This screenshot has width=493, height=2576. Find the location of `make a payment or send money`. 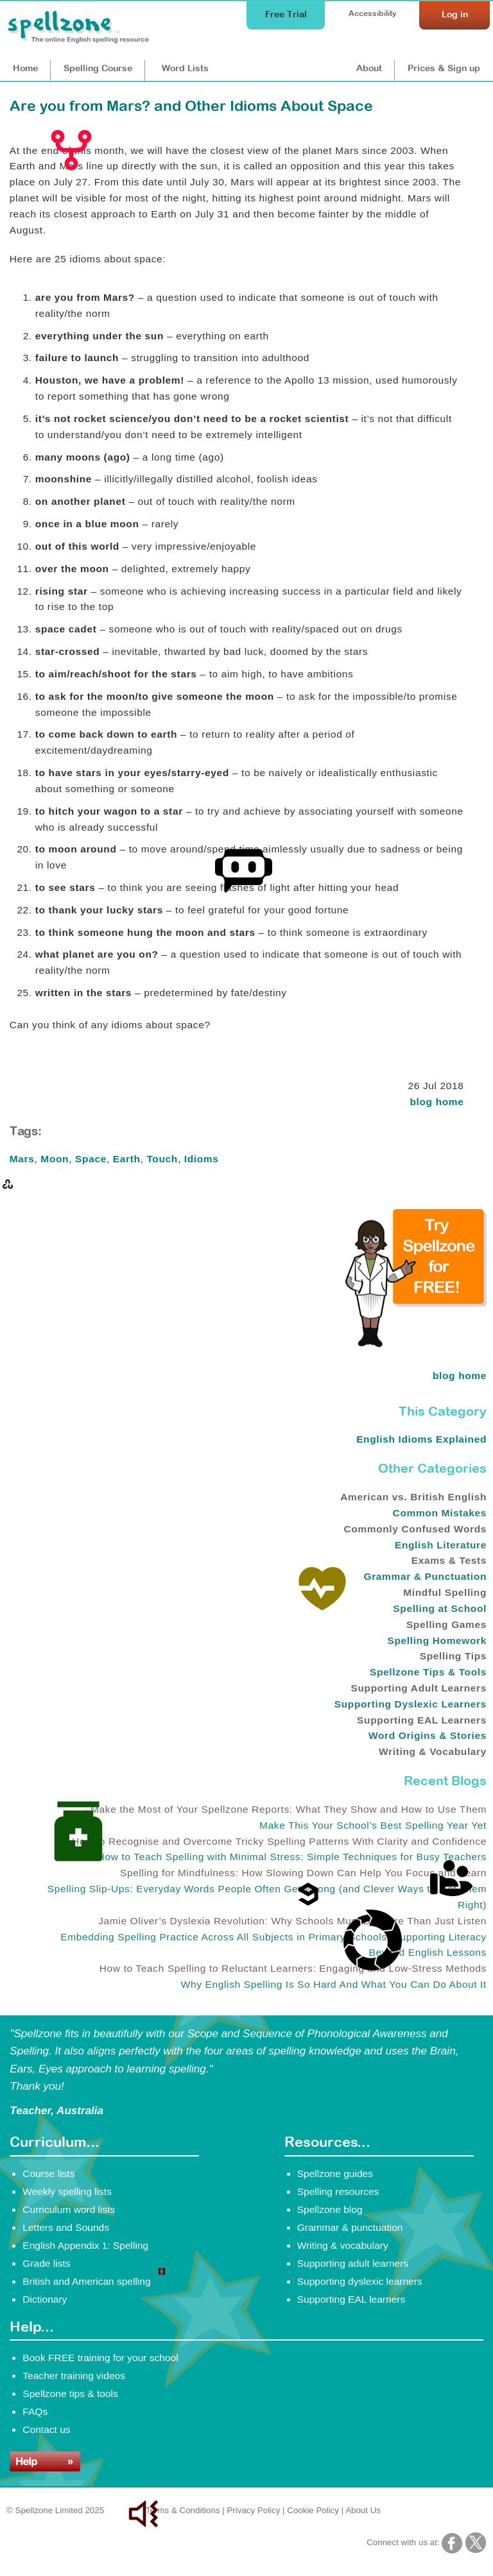

make a payment or send money is located at coordinates (451, 1879).